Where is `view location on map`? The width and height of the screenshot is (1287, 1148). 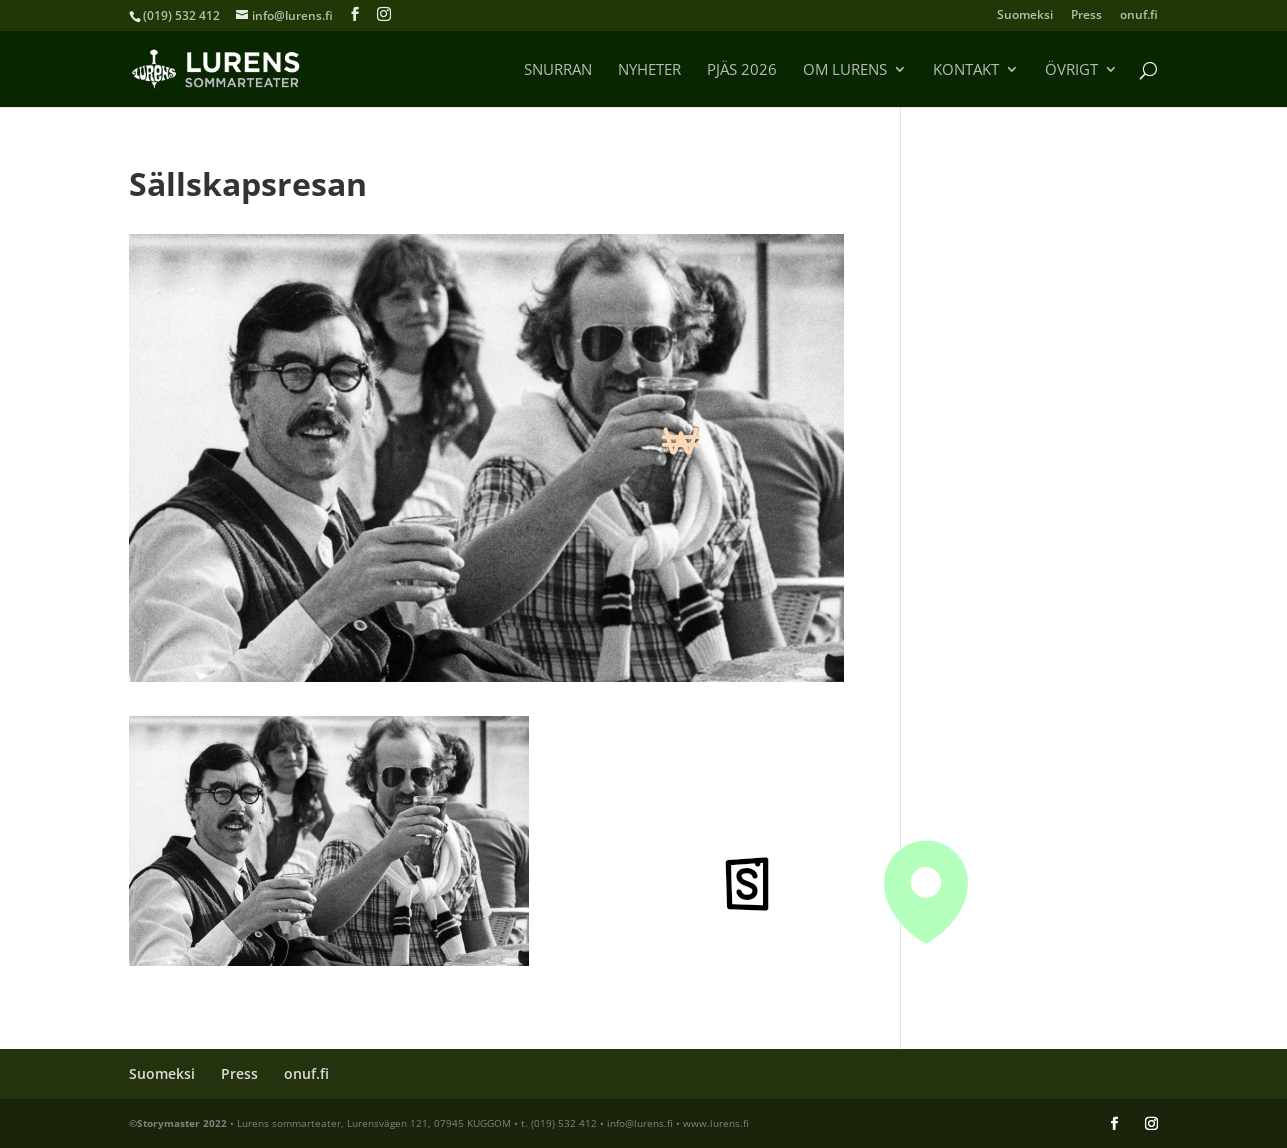 view location on map is located at coordinates (926, 890).